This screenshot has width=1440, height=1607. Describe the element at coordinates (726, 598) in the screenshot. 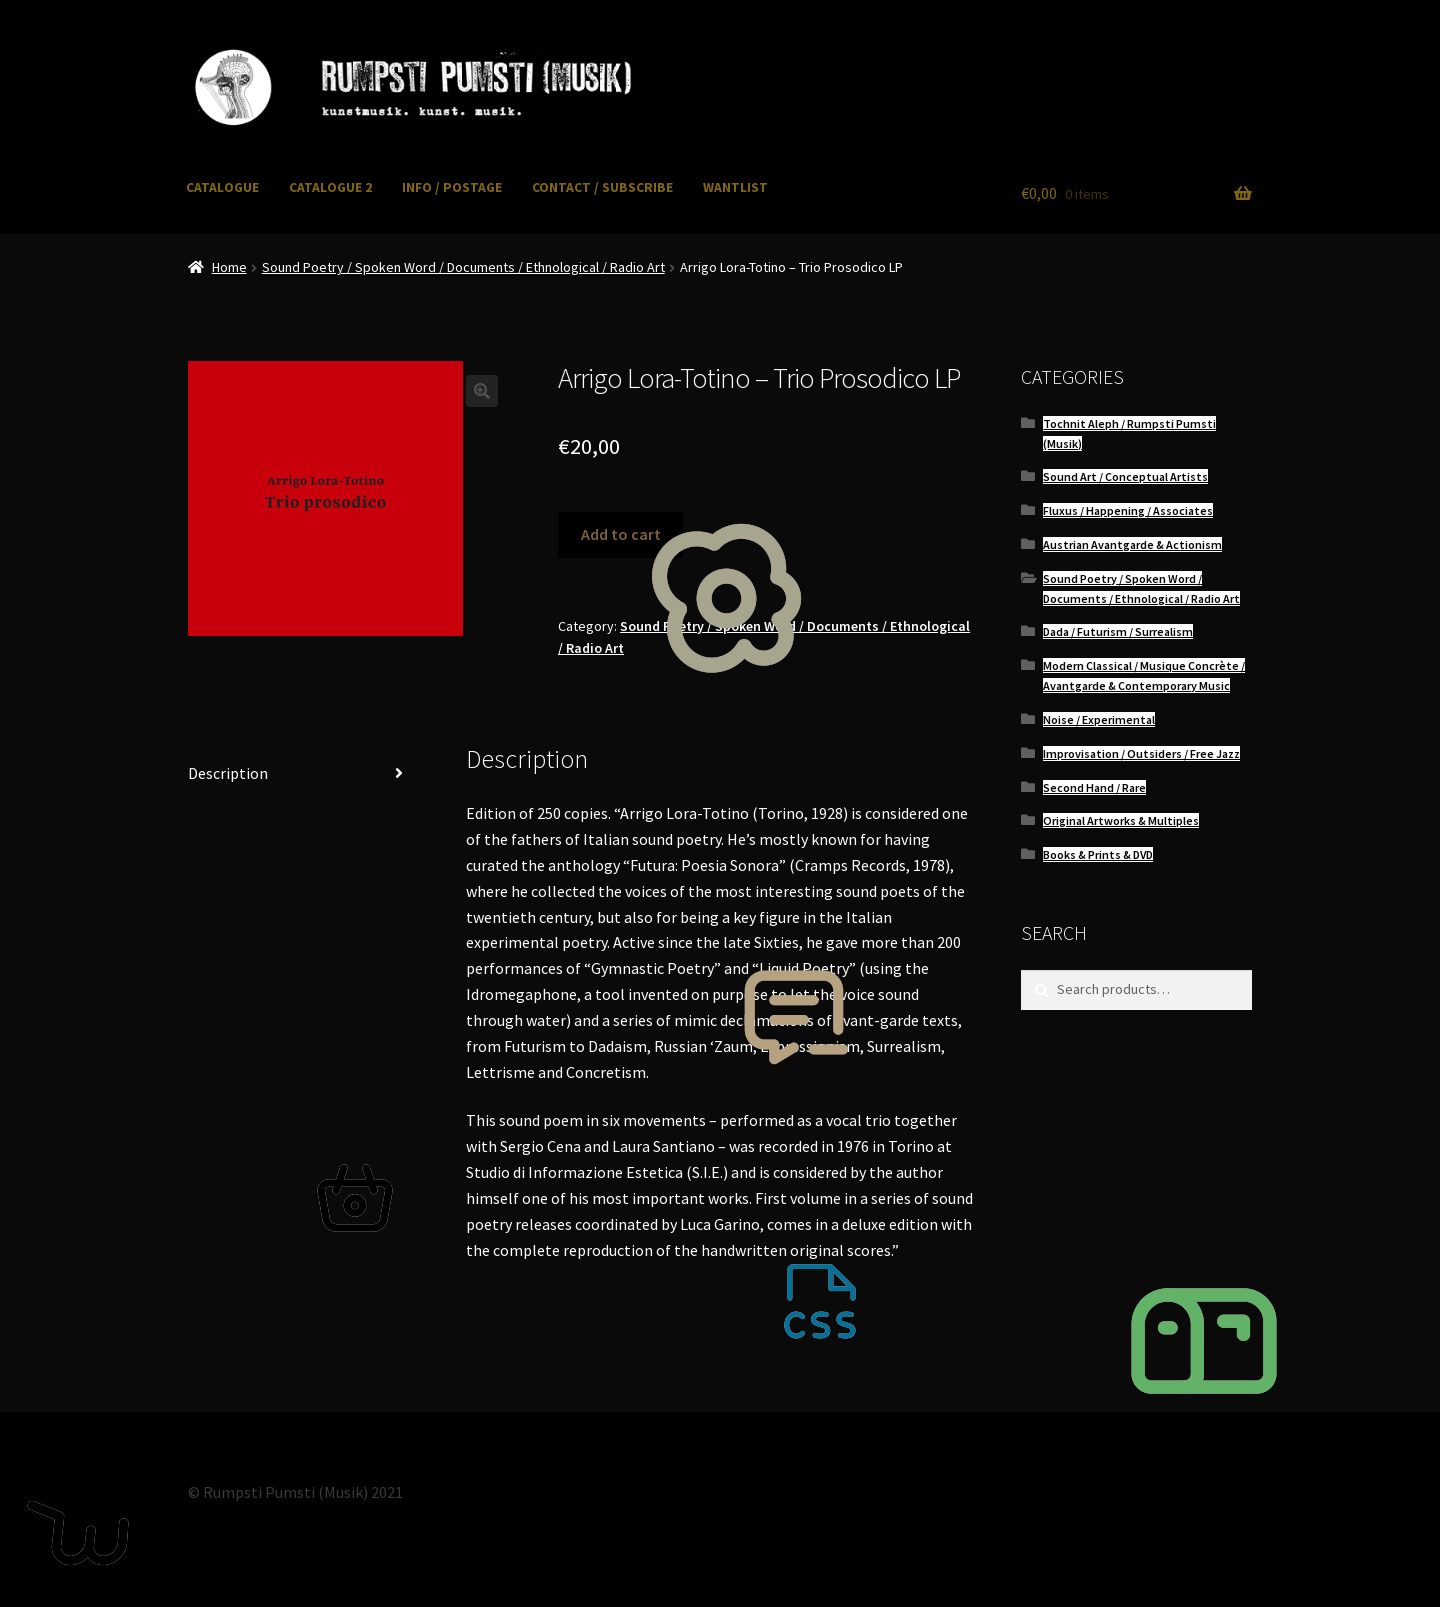

I see `access breakfast or brunch recipes` at that location.